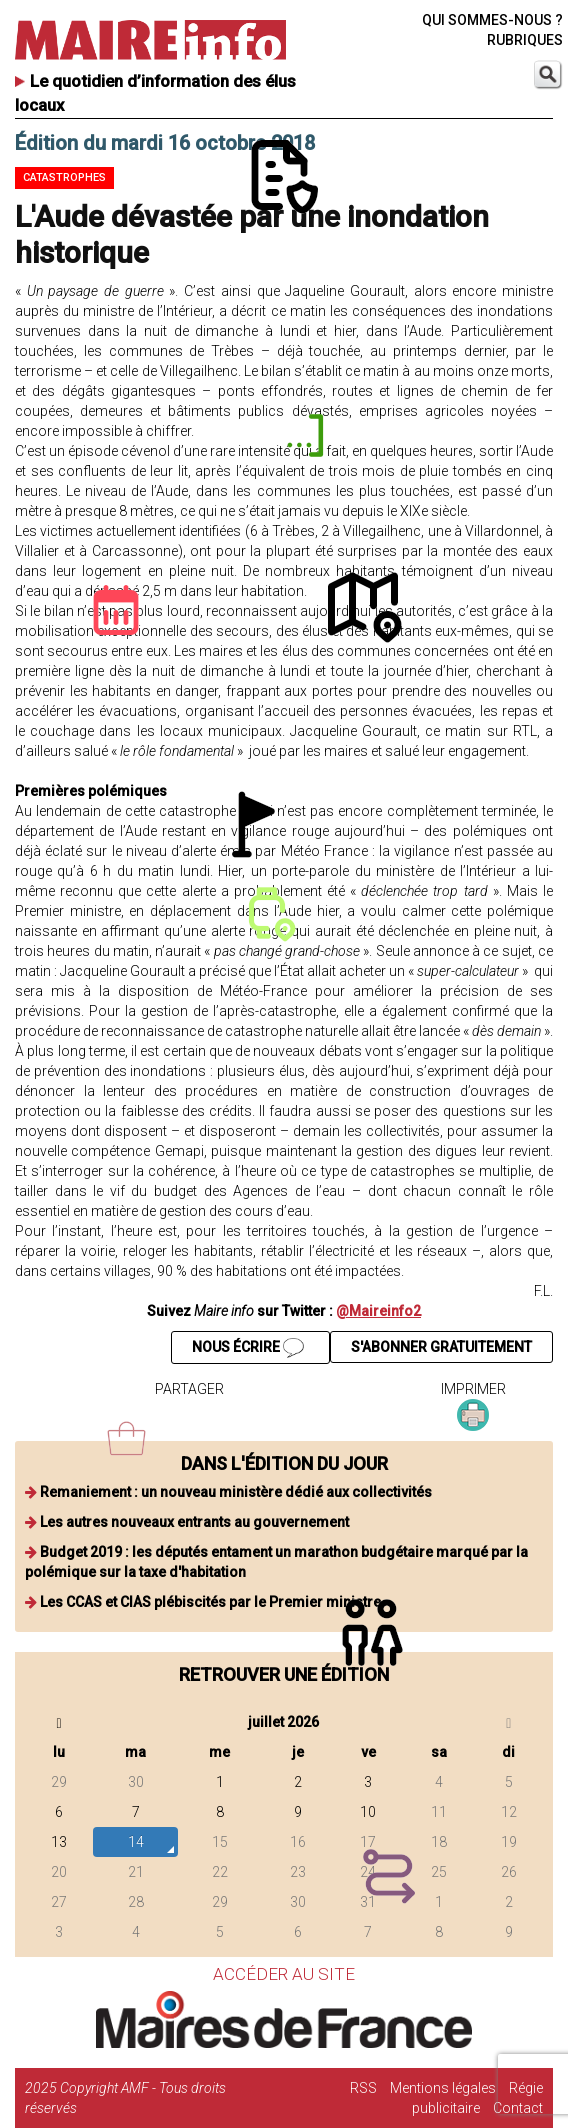  I want to click on view smartwatch location, so click(267, 913).